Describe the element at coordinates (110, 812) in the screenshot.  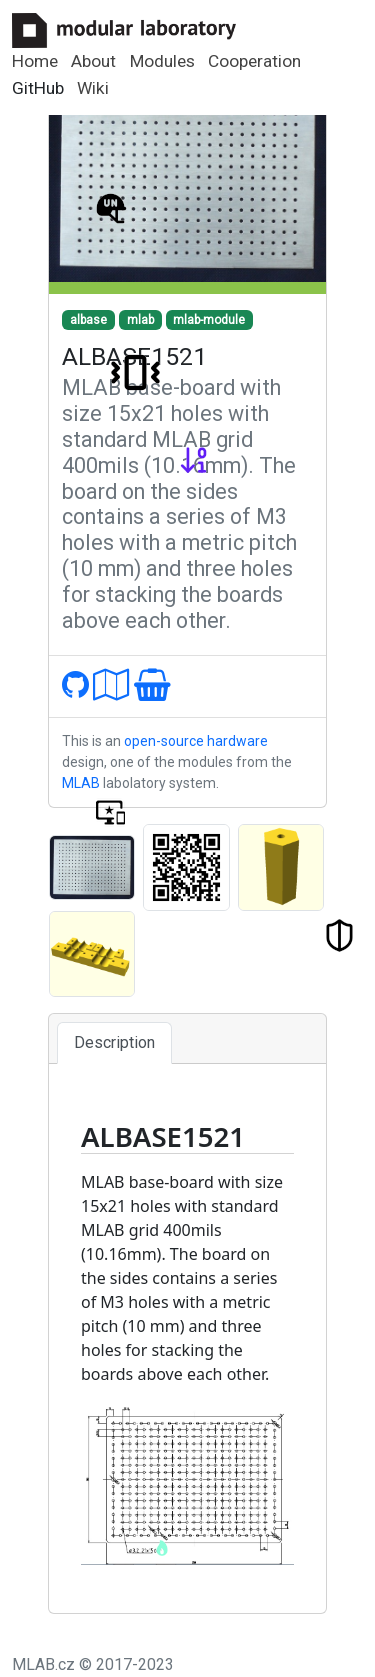
I see `view important or starred devices` at that location.